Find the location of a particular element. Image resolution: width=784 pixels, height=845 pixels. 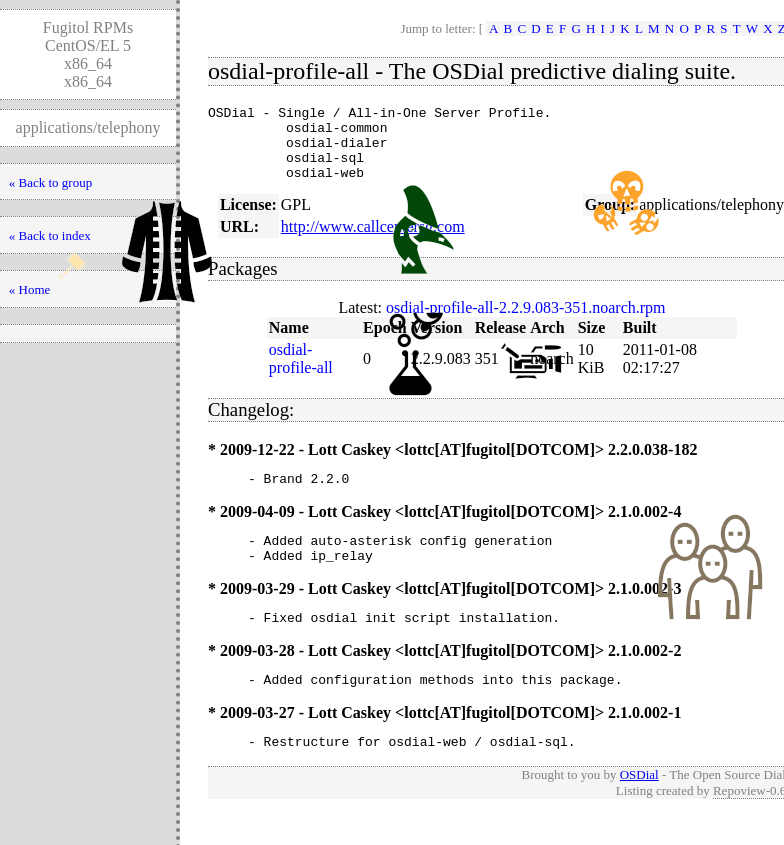

start recording video is located at coordinates (531, 361).